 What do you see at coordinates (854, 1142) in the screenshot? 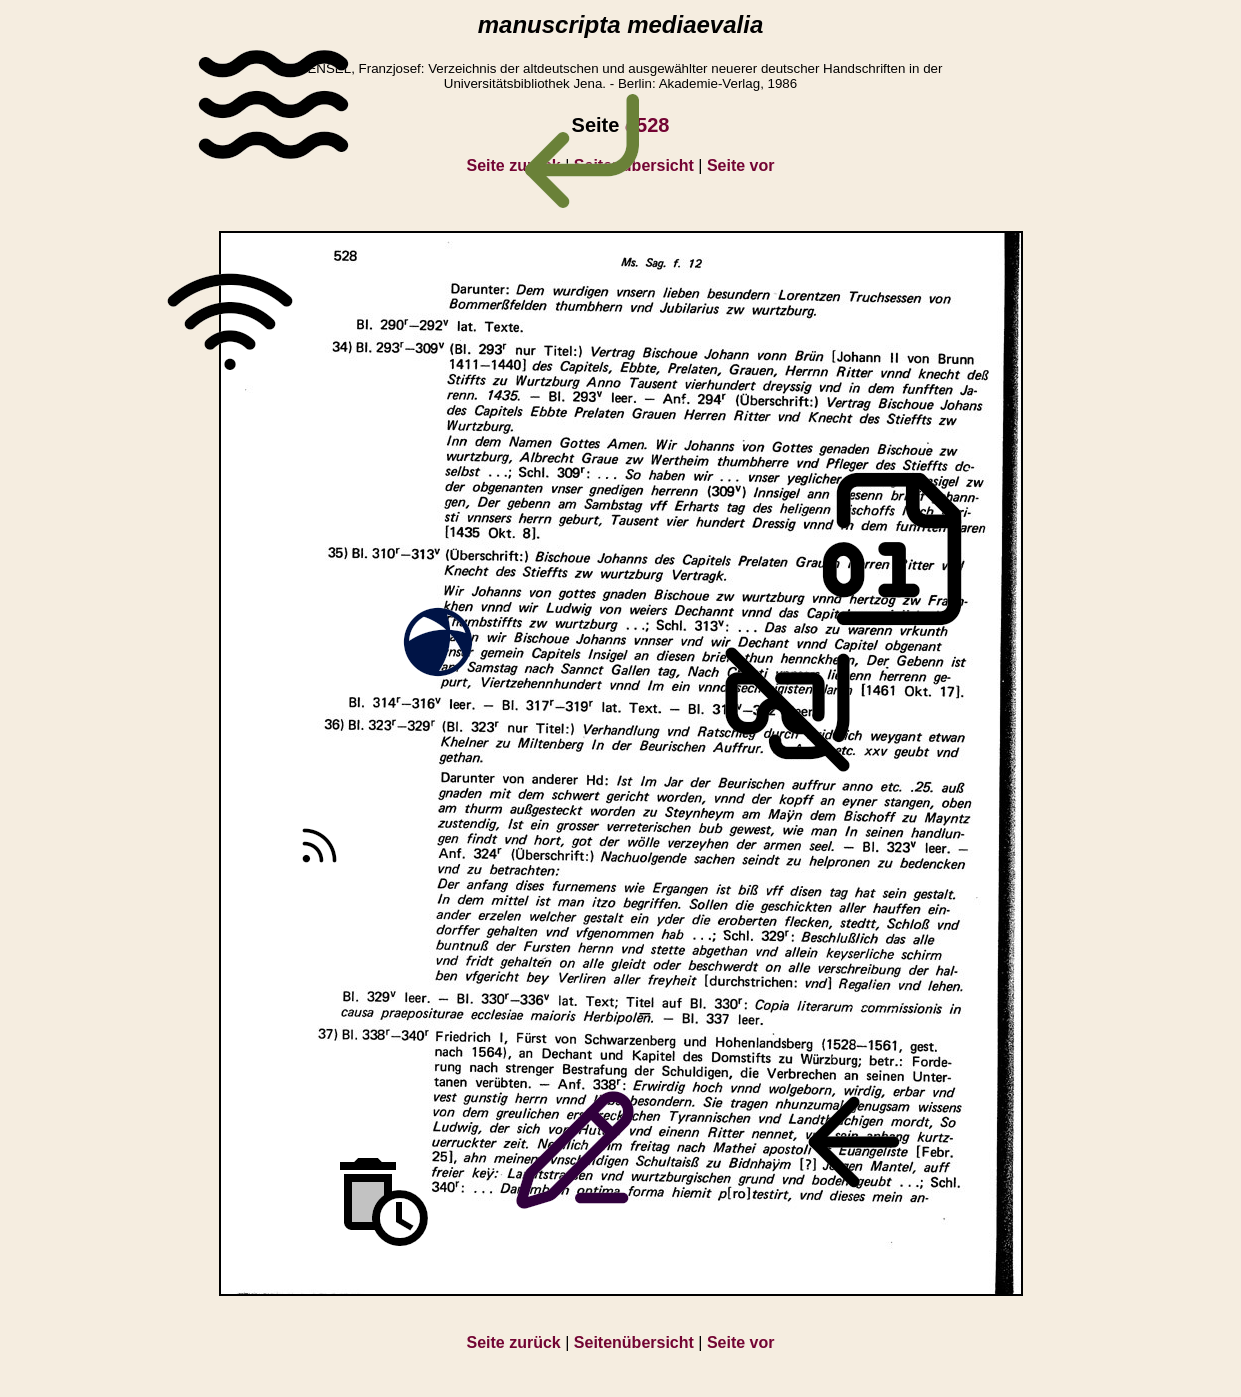
I see `go back to the previous screen` at bounding box center [854, 1142].